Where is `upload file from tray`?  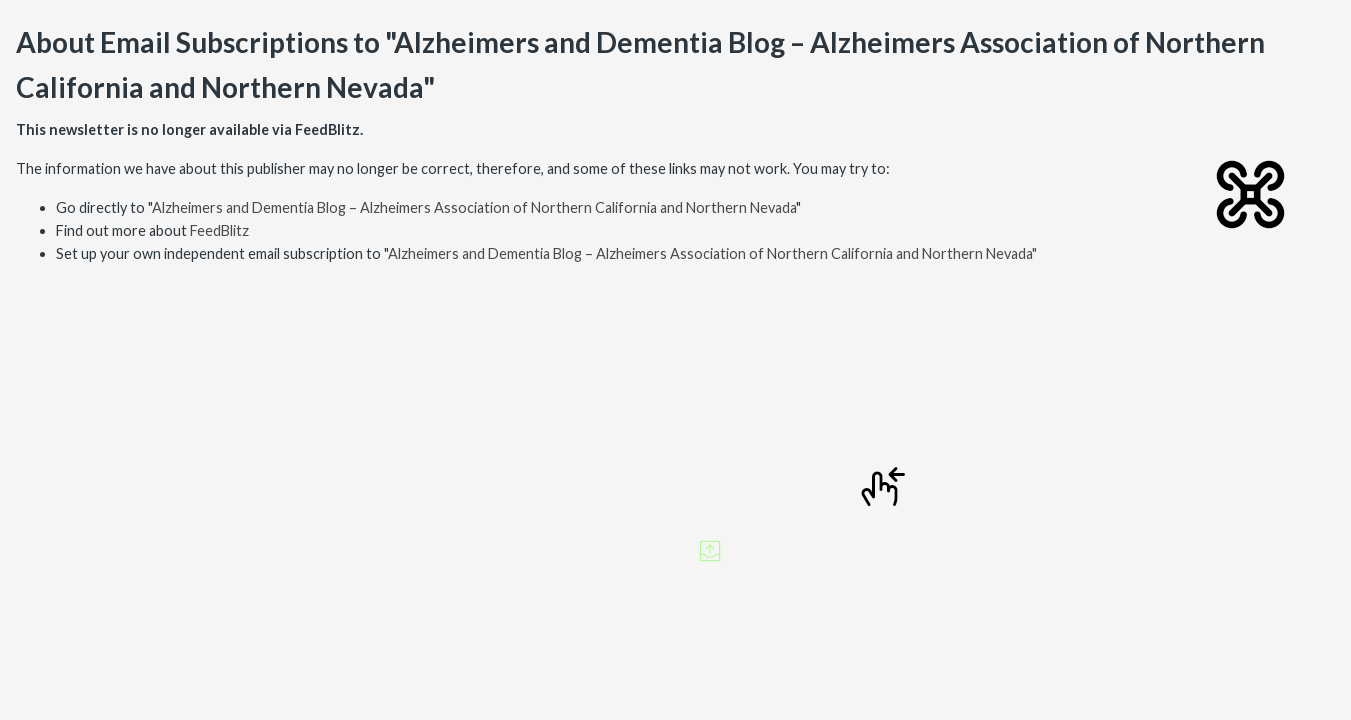
upload file from tray is located at coordinates (710, 551).